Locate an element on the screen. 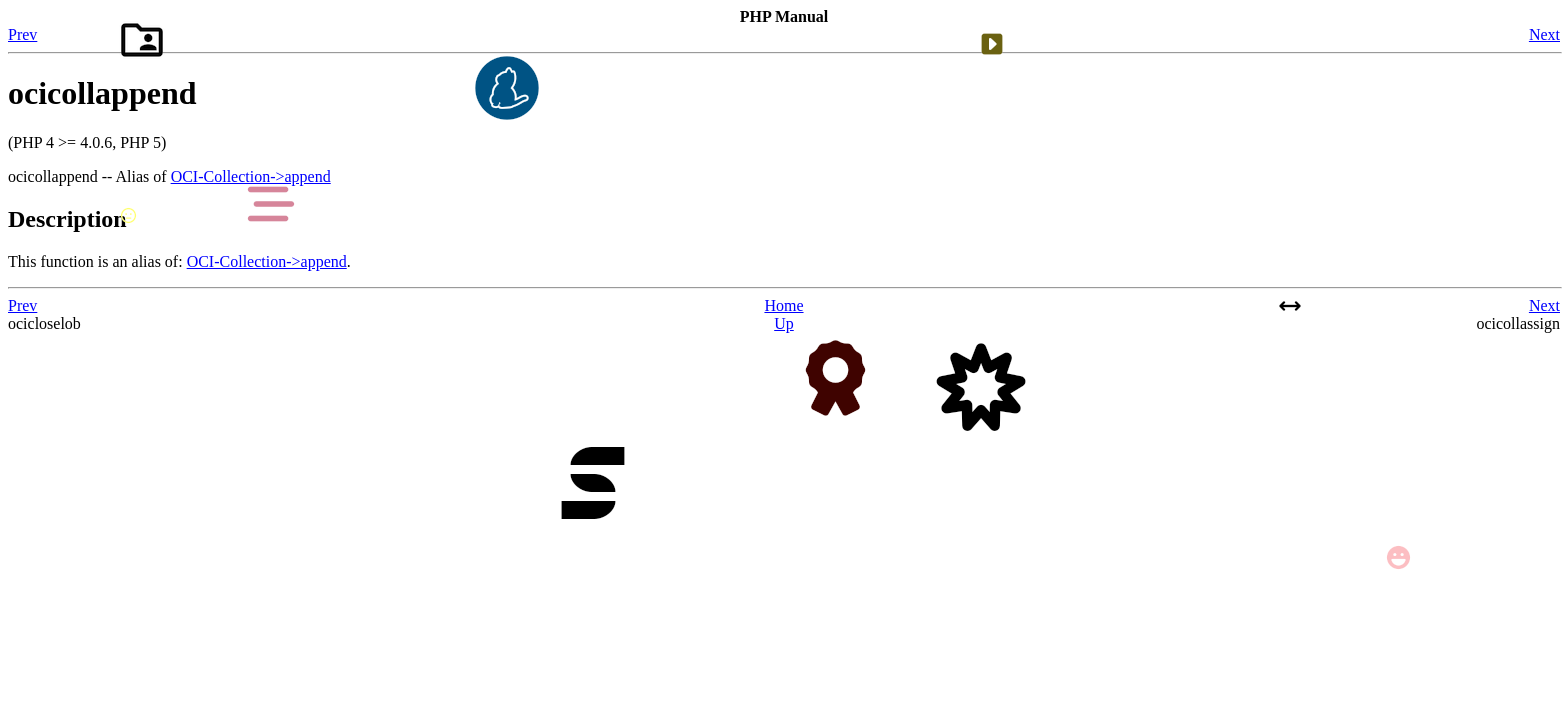  play media or video content is located at coordinates (992, 44).